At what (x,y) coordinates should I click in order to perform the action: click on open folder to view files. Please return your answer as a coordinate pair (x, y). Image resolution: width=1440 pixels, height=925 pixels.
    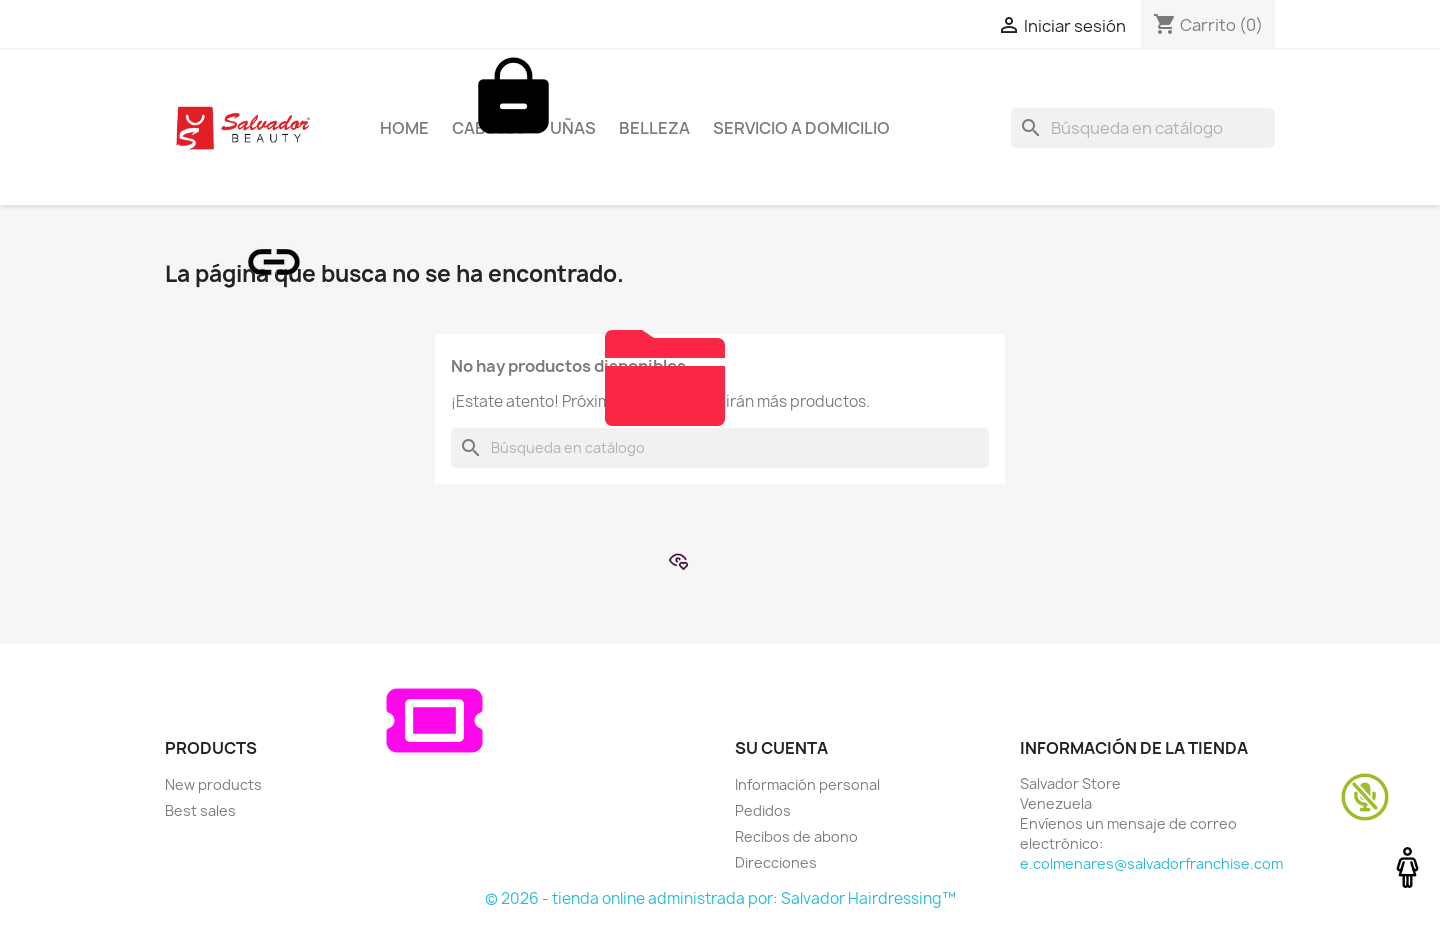
    Looking at the image, I should click on (665, 378).